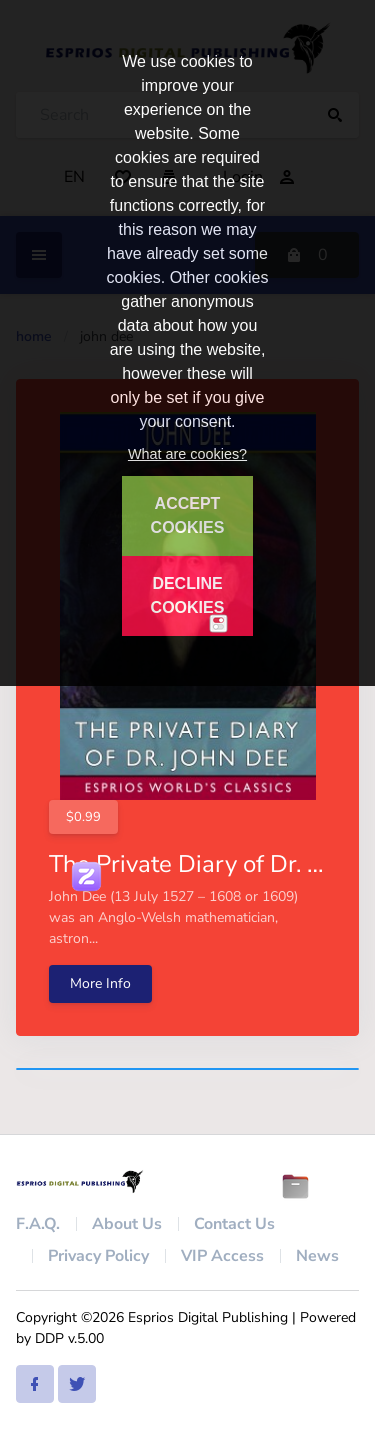 This screenshot has height=1451, width=375. I want to click on open gnome tweaks settings, so click(218, 623).